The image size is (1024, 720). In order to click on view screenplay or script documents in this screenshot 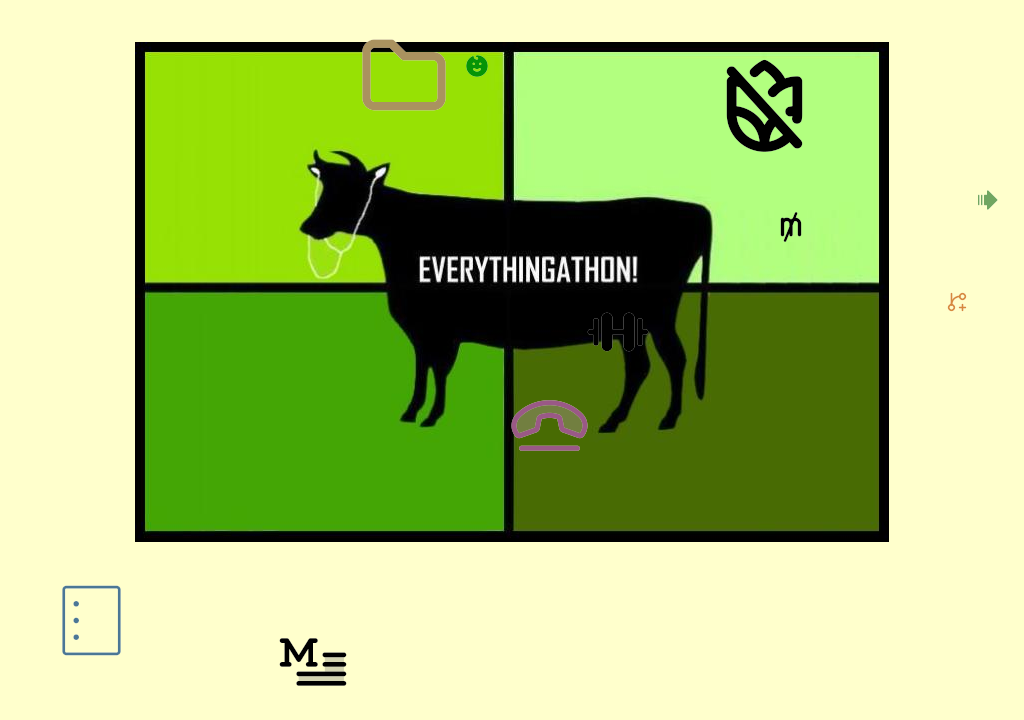, I will do `click(91, 620)`.